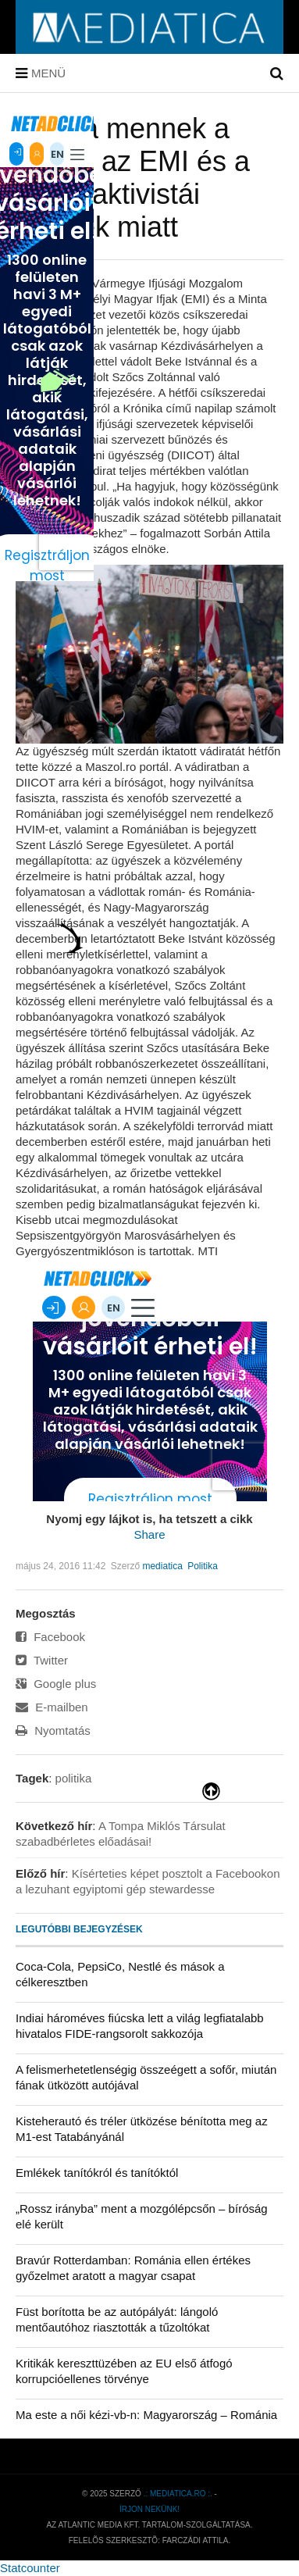 This screenshot has width=299, height=2576. Describe the element at coordinates (211, 1791) in the screenshot. I see `indicates north or upward direction in a game compass` at that location.